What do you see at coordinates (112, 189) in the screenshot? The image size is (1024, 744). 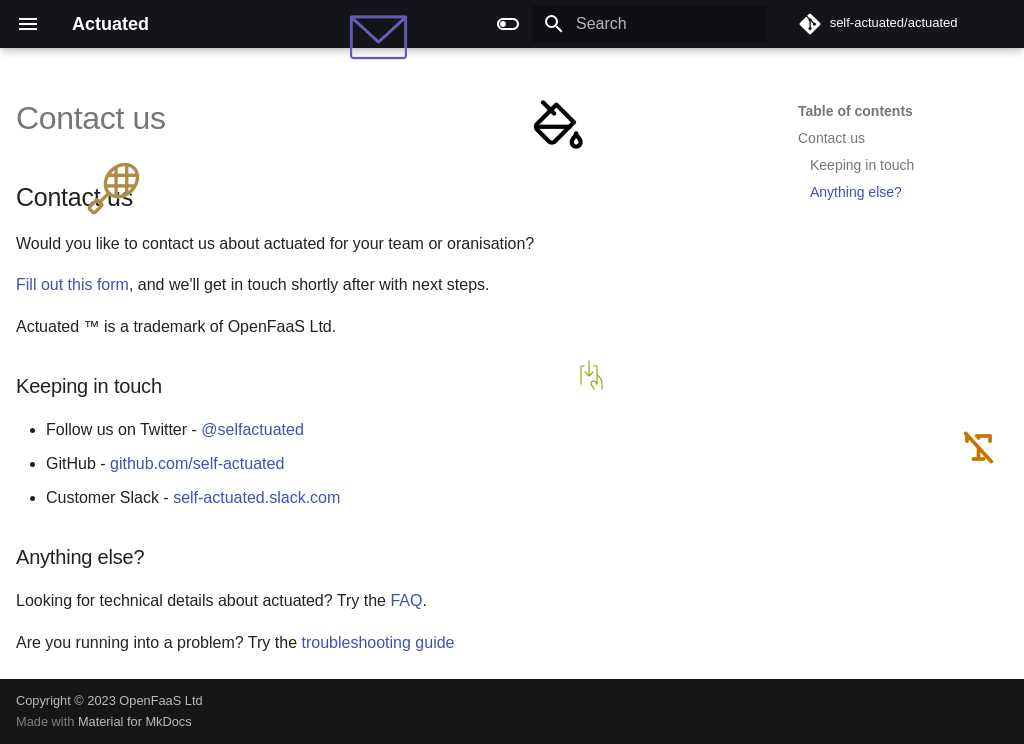 I see `access tennis or racquet sports activities` at bounding box center [112, 189].